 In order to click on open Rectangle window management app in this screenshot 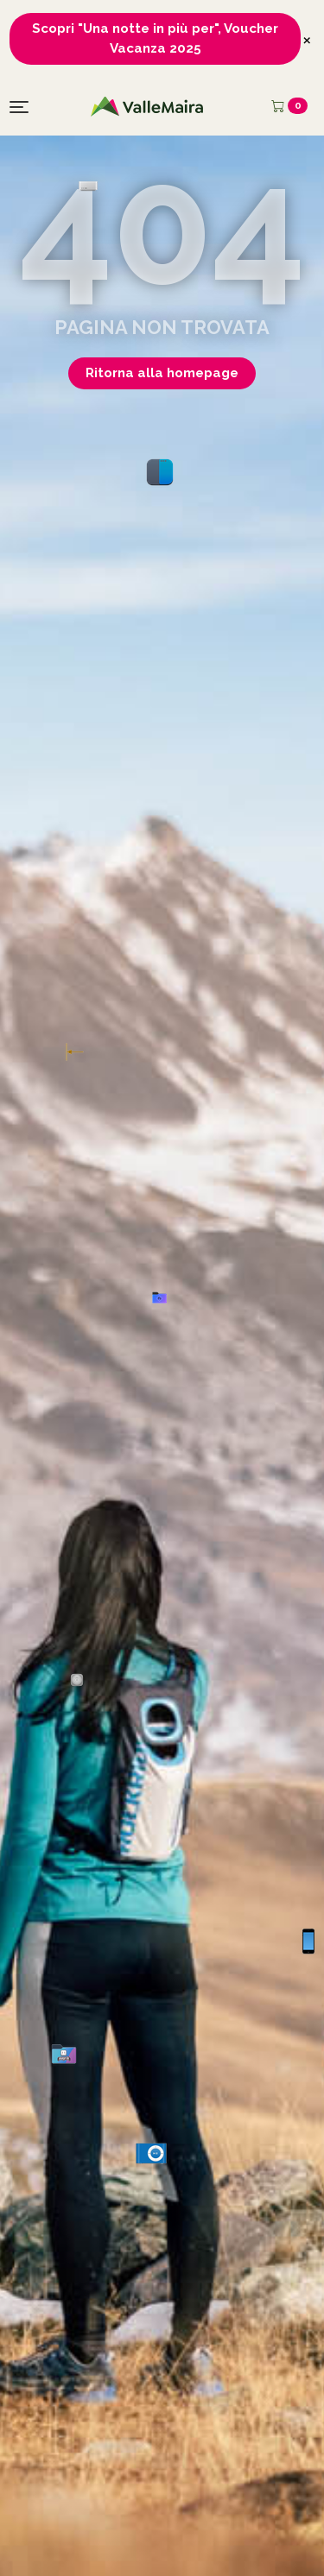, I will do `click(160, 472)`.